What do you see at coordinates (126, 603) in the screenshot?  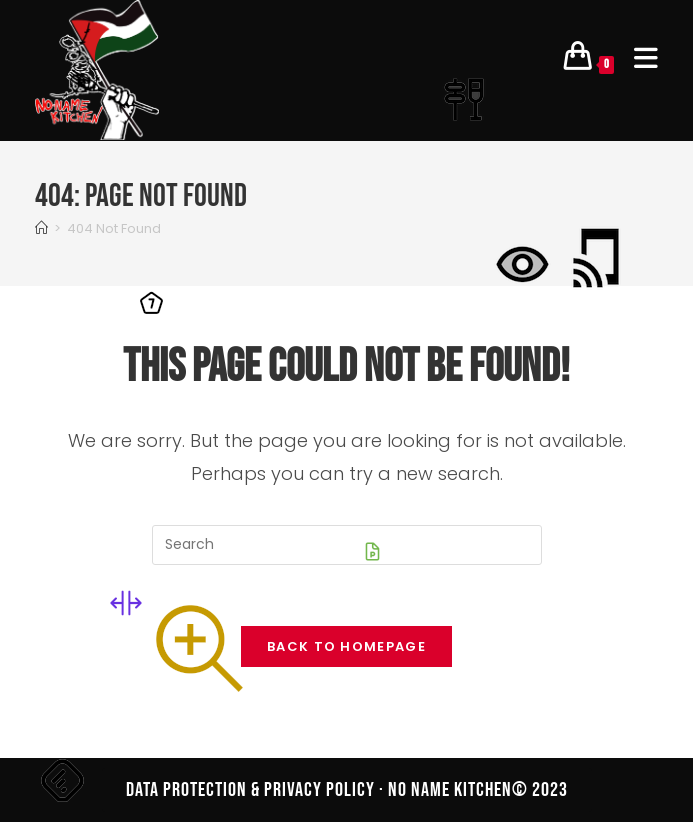 I see `adjust horizontal split between panels` at bounding box center [126, 603].